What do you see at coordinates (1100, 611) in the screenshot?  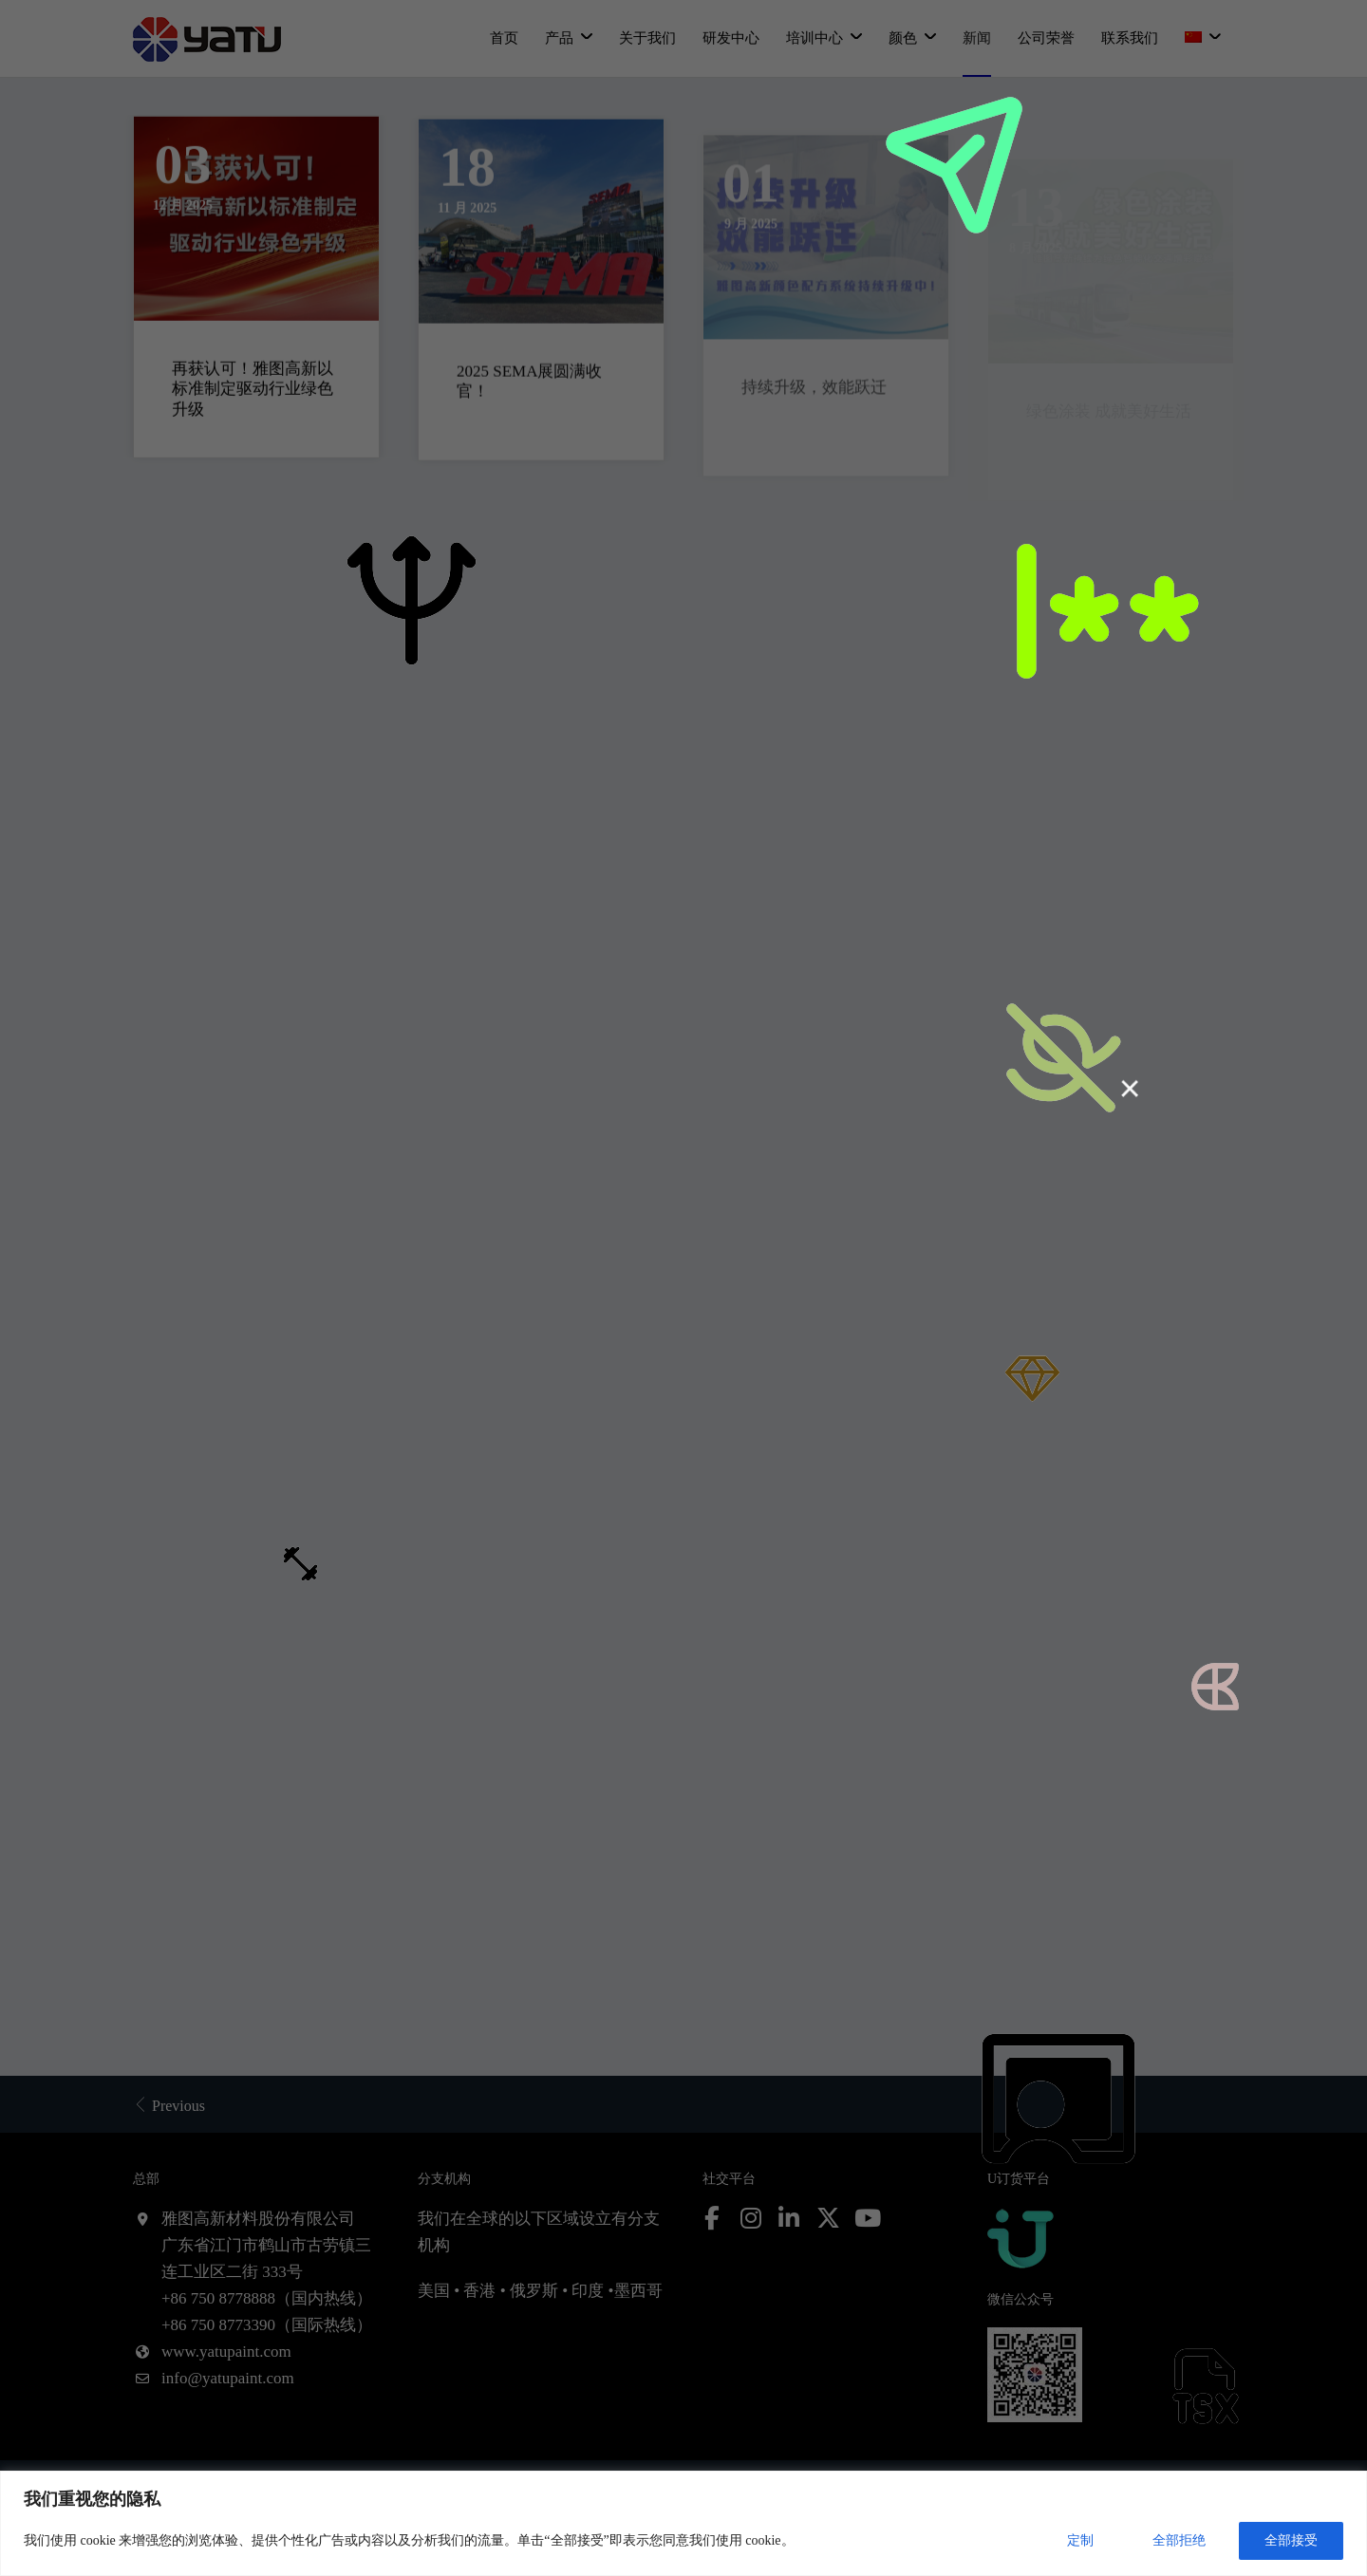 I see `enter or view password field` at bounding box center [1100, 611].